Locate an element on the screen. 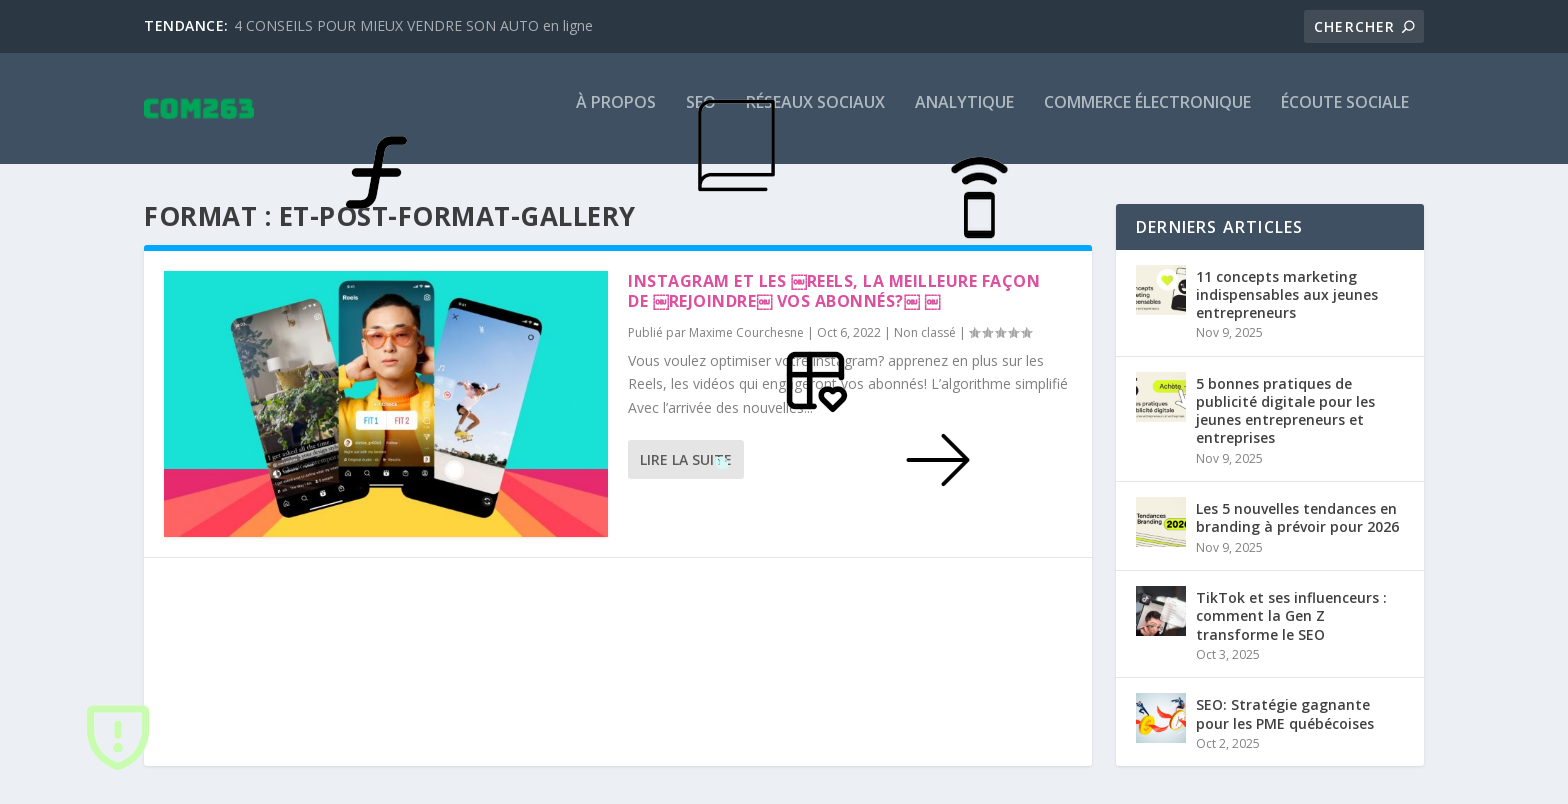  access mathematical or programming functions is located at coordinates (376, 172).